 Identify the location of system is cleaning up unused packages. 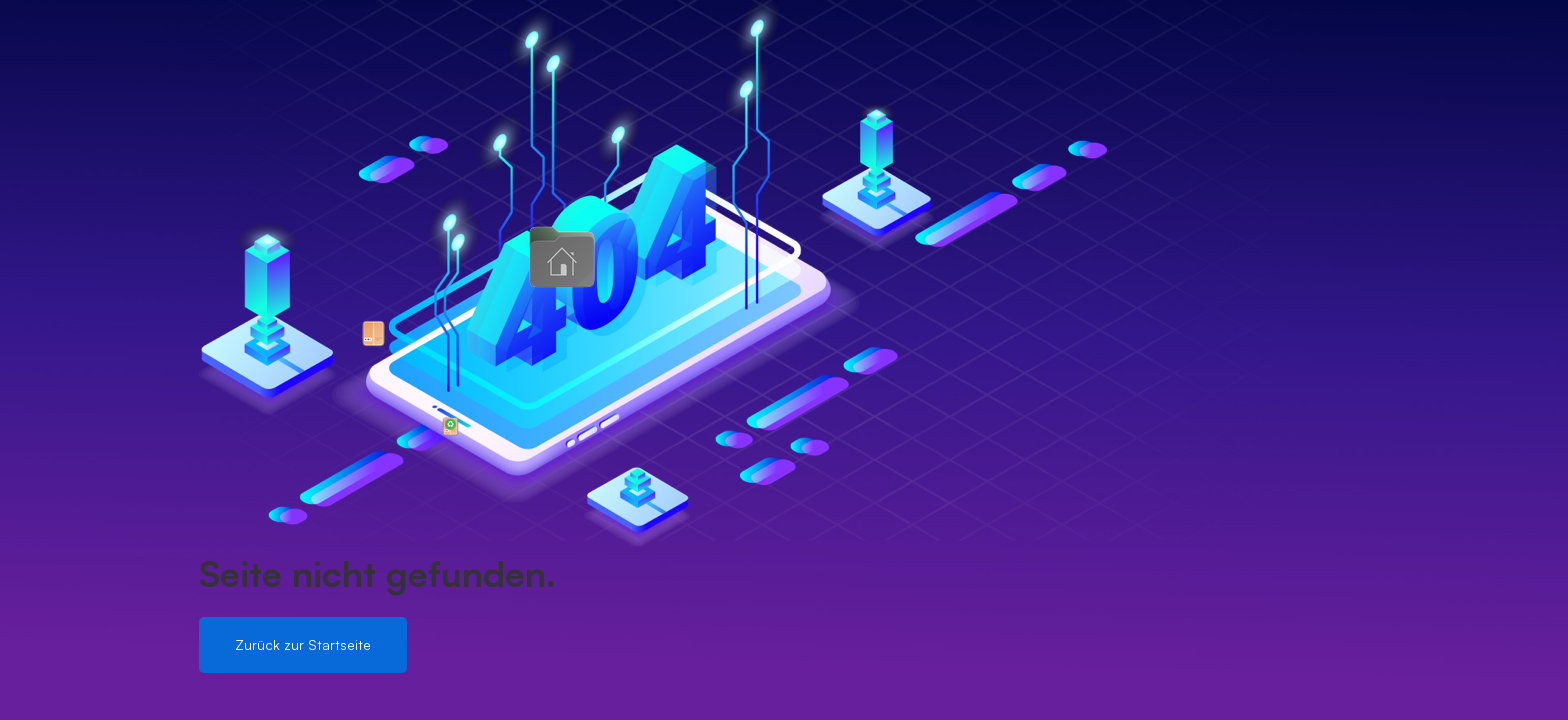
(450, 426).